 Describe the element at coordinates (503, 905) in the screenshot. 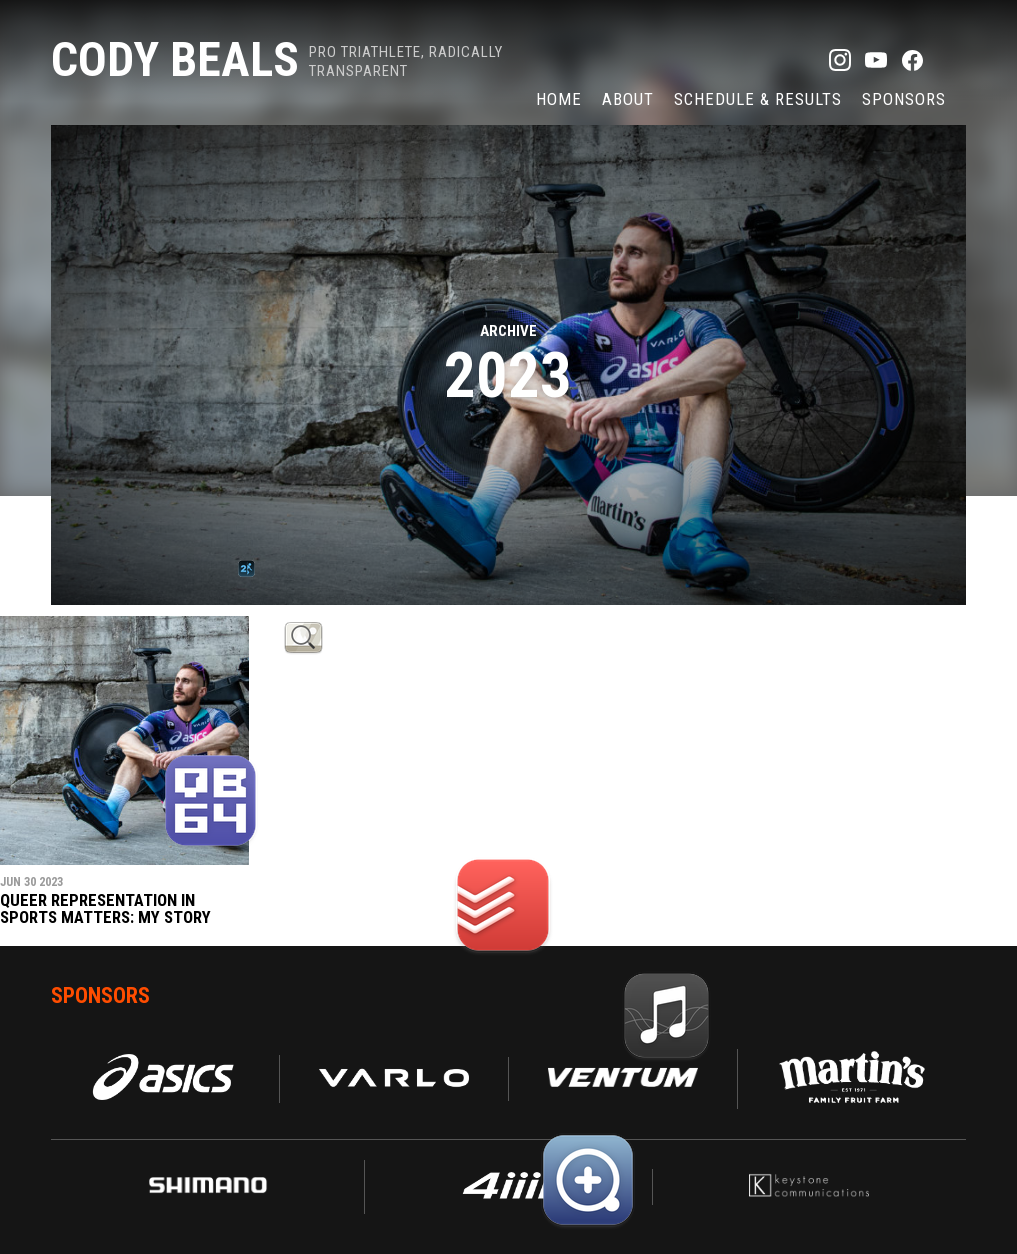

I see `open todoist task management app` at that location.